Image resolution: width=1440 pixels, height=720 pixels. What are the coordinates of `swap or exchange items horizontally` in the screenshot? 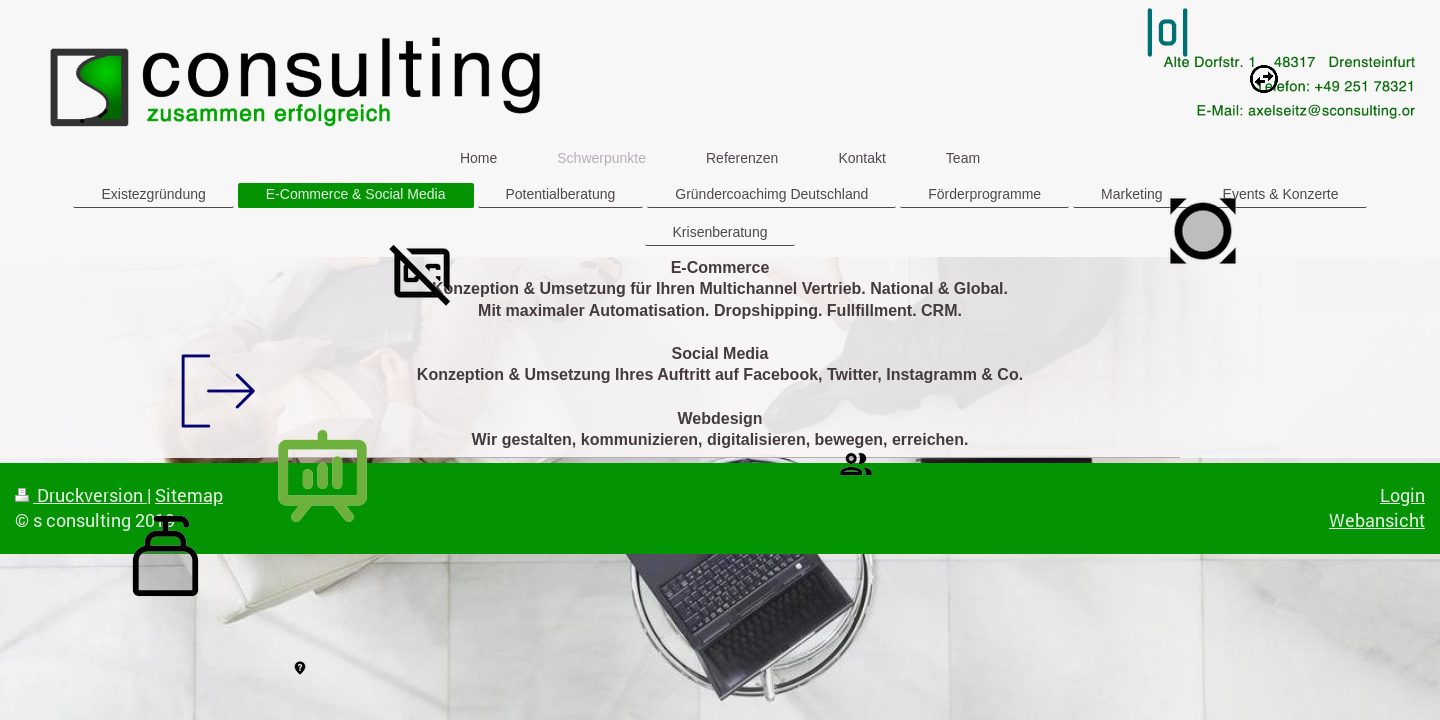 It's located at (1264, 79).